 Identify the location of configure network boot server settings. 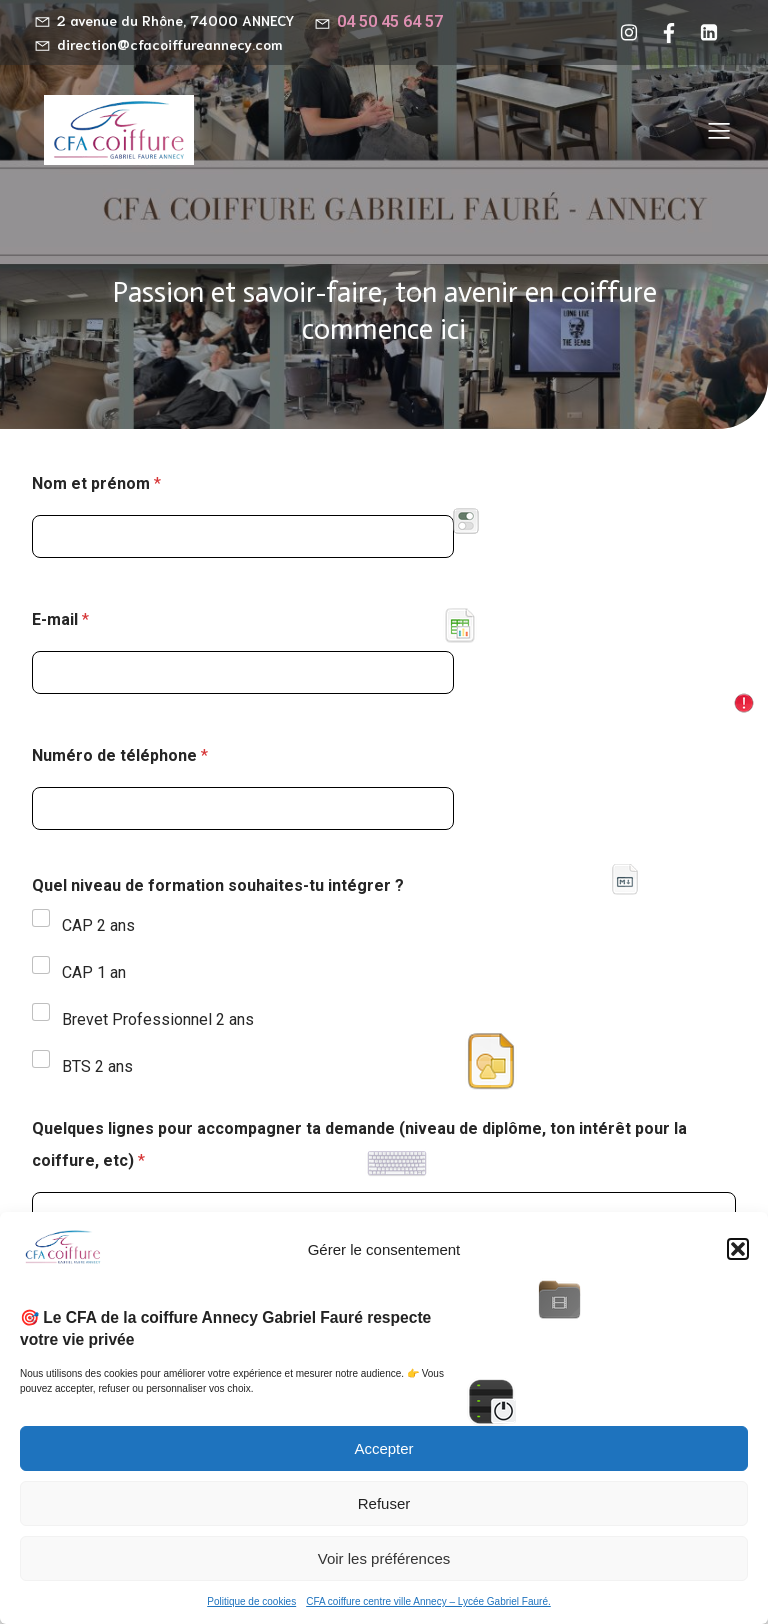
(491, 1402).